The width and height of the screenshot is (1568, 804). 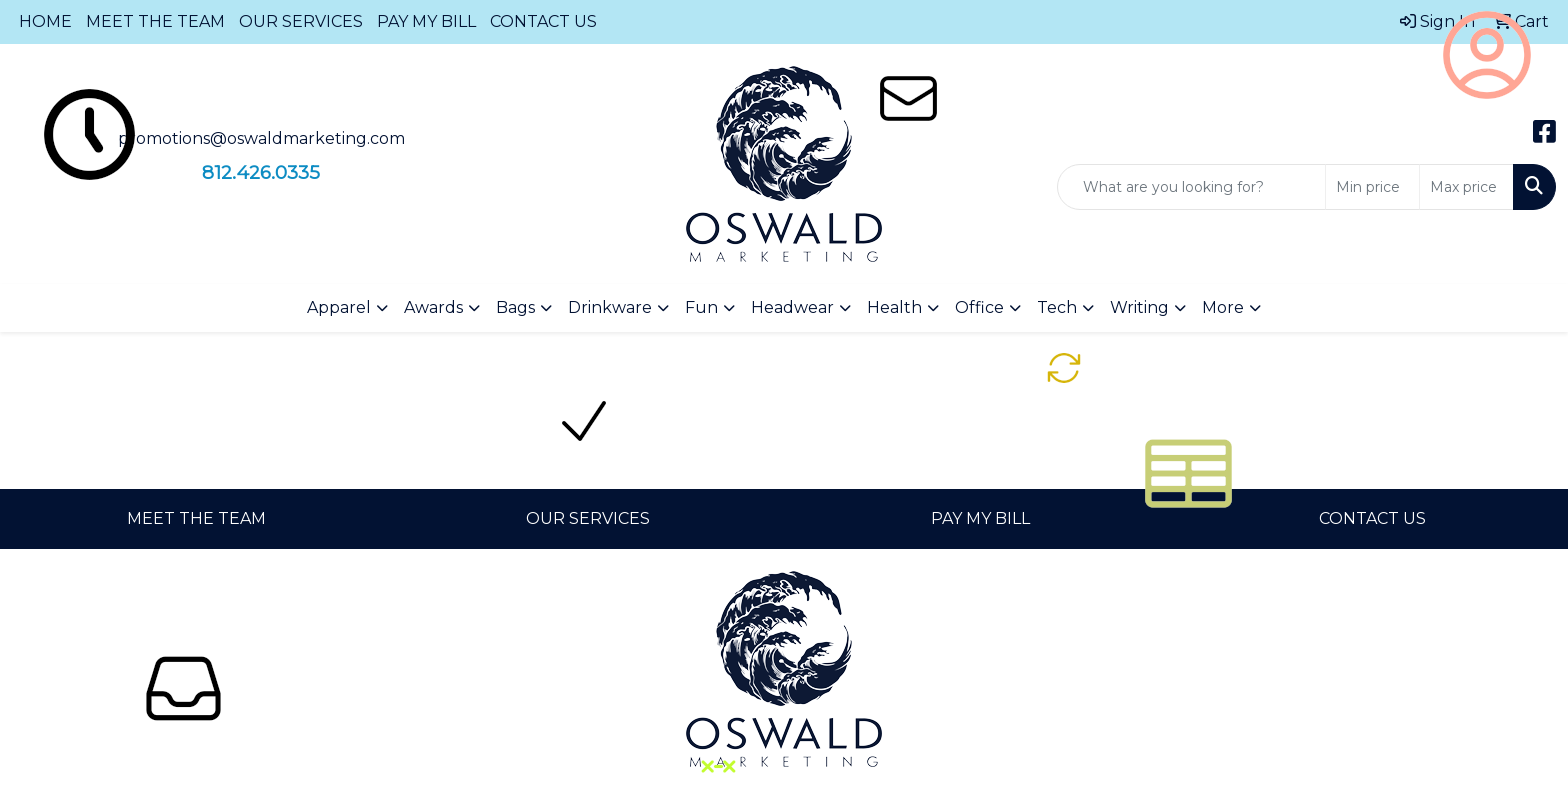 I want to click on confirm or submit an action, so click(x=584, y=421).